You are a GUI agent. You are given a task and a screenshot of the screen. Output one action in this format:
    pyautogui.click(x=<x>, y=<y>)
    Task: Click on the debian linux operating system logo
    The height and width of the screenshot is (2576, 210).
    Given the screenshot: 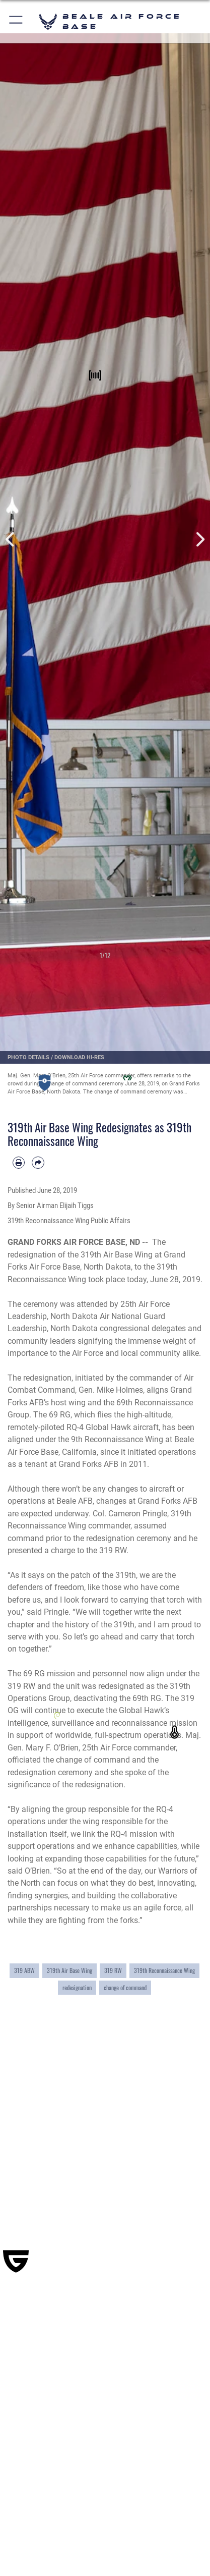 What is the action you would take?
    pyautogui.click(x=57, y=1716)
    